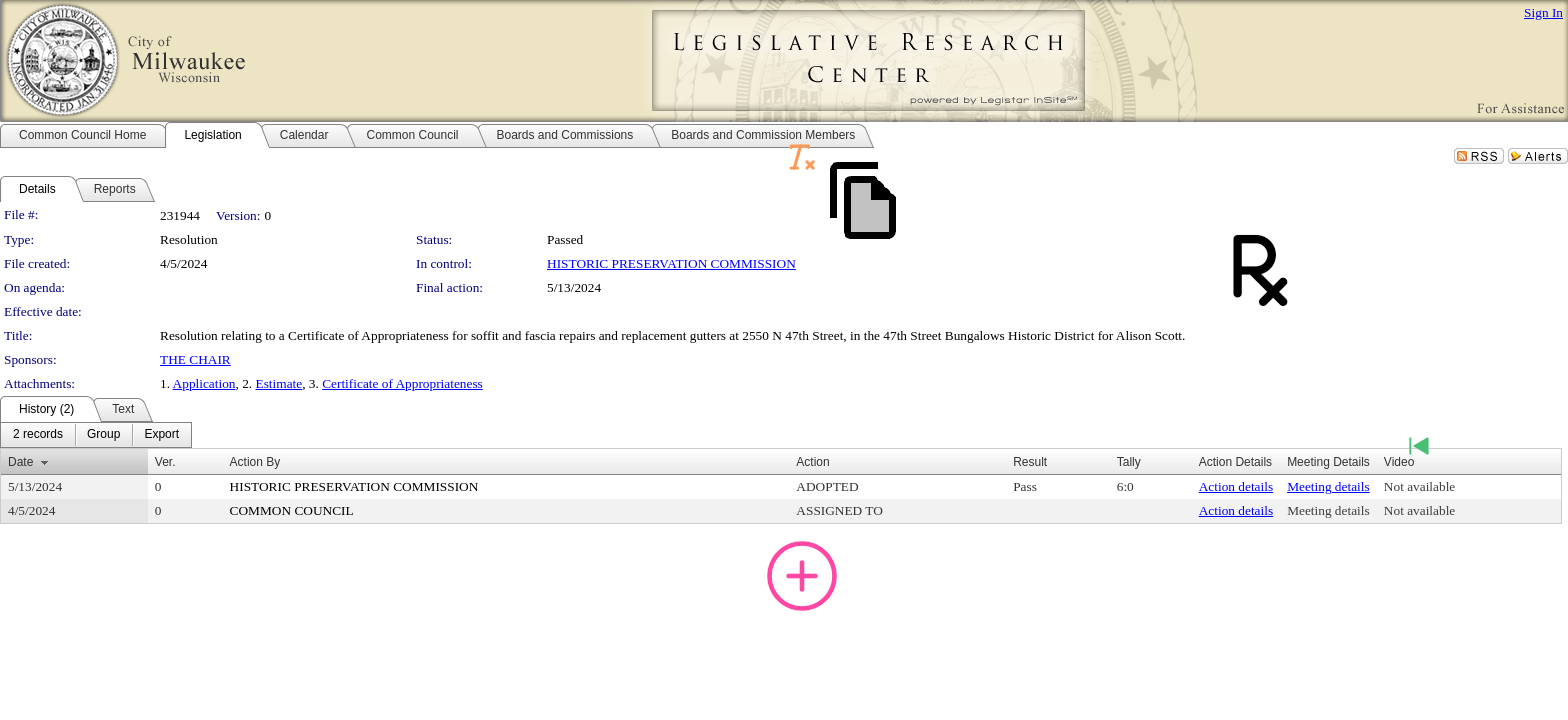 The width and height of the screenshot is (1568, 720). I want to click on copy file to clipboard, so click(864, 200).